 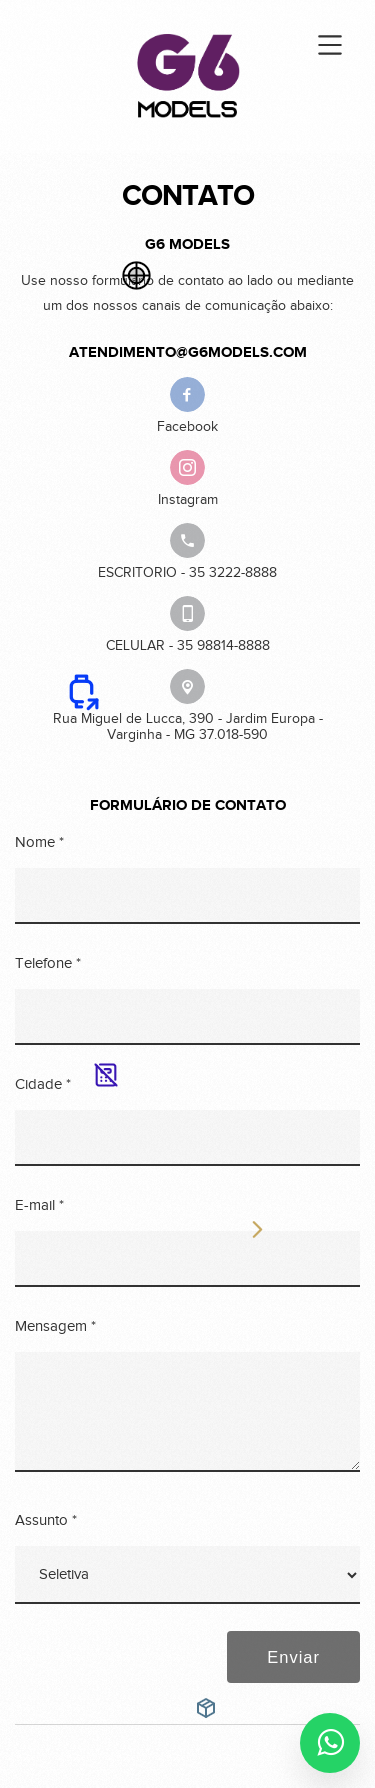 What do you see at coordinates (257, 1229) in the screenshot?
I see `navigate to the next item or page` at bounding box center [257, 1229].